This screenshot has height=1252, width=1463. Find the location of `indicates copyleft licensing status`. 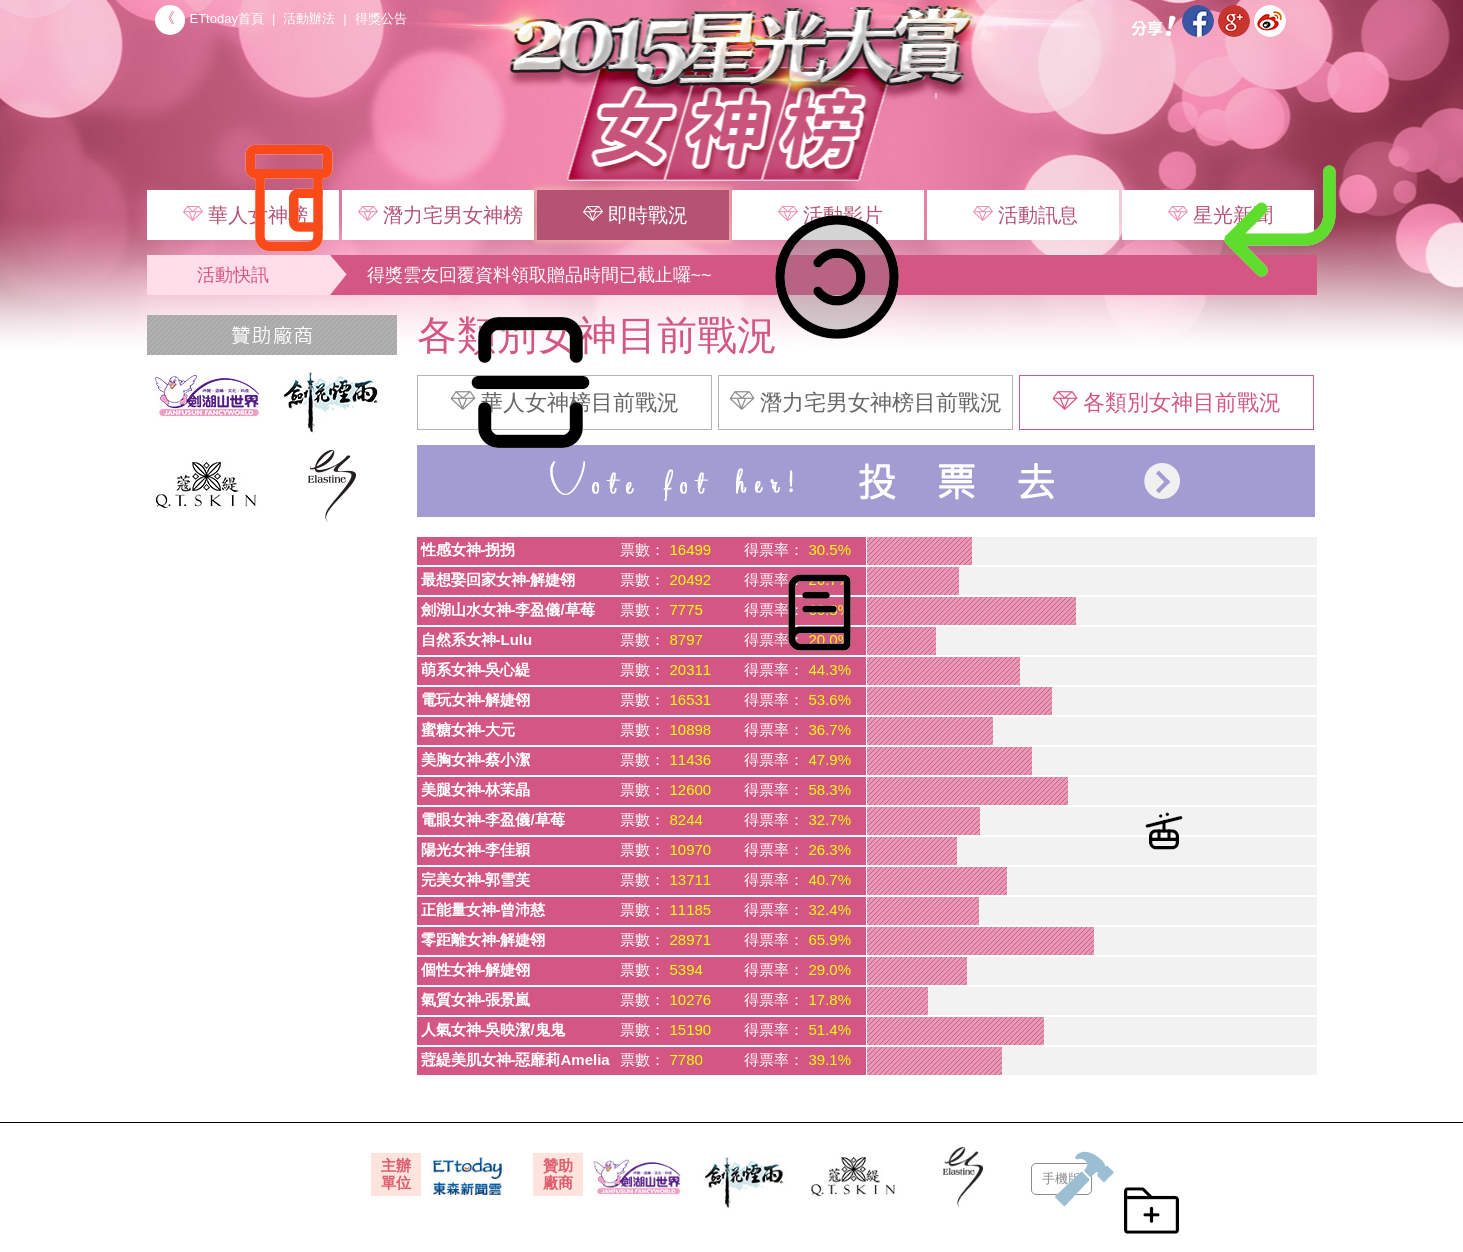

indicates copyleft licensing status is located at coordinates (837, 277).